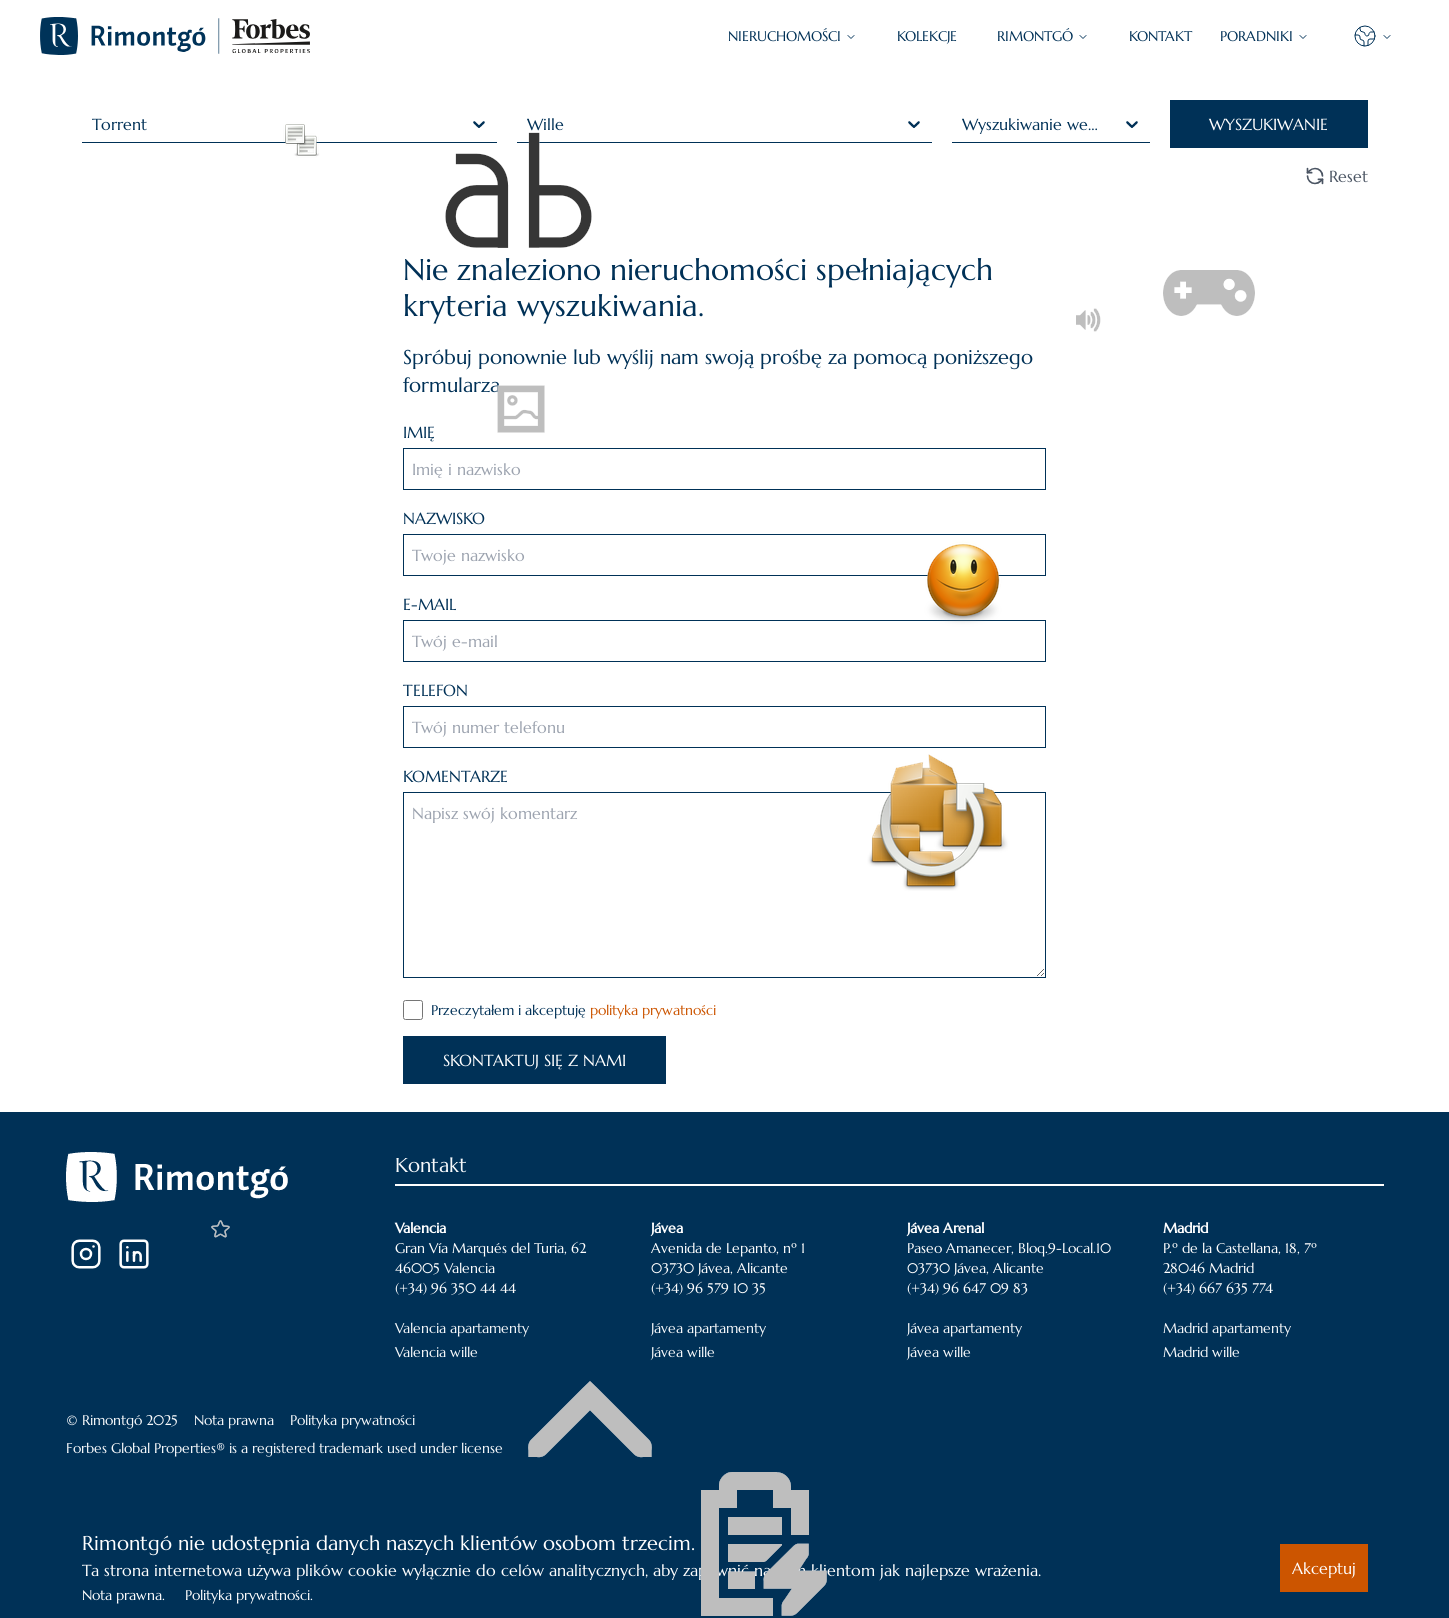  I want to click on generic image file type indicator, so click(521, 409).